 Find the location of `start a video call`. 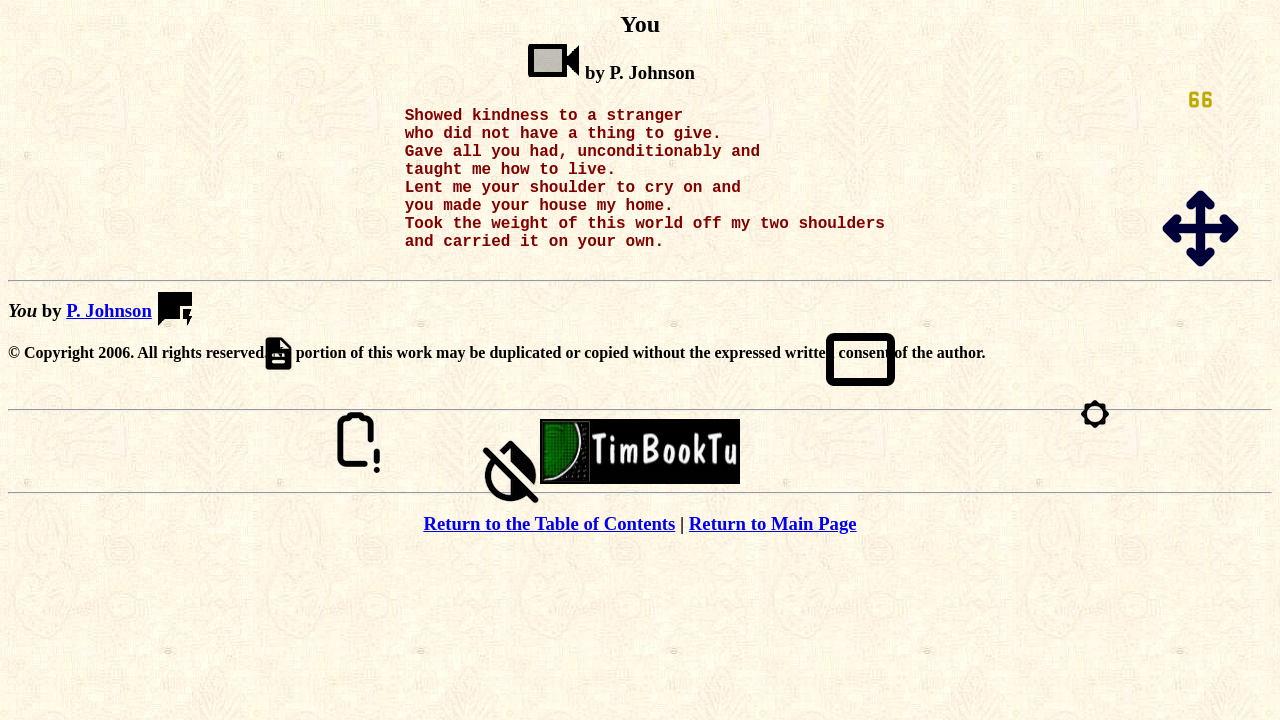

start a video call is located at coordinates (553, 60).